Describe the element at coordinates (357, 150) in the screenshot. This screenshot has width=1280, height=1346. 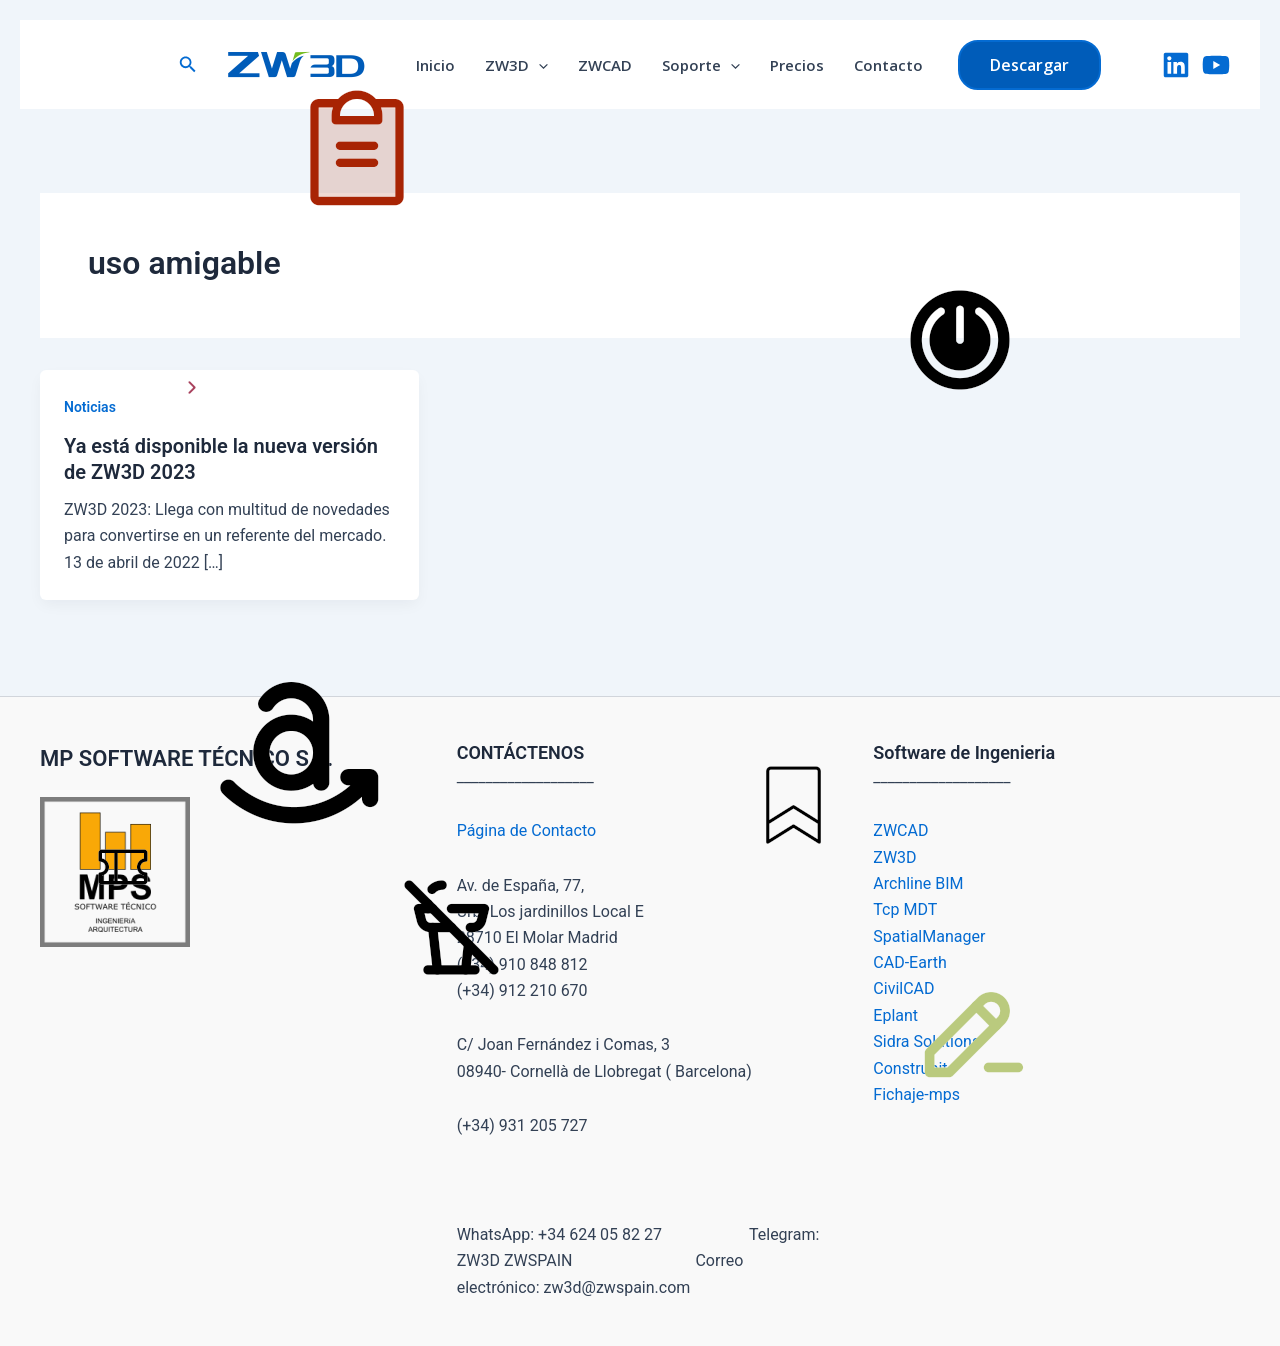
I see `view clipboard contents` at that location.